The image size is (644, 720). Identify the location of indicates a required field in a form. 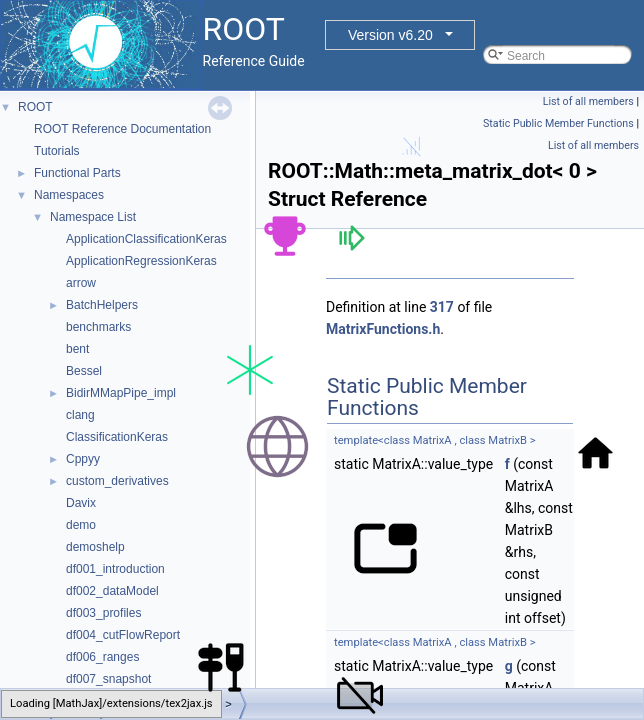
(250, 370).